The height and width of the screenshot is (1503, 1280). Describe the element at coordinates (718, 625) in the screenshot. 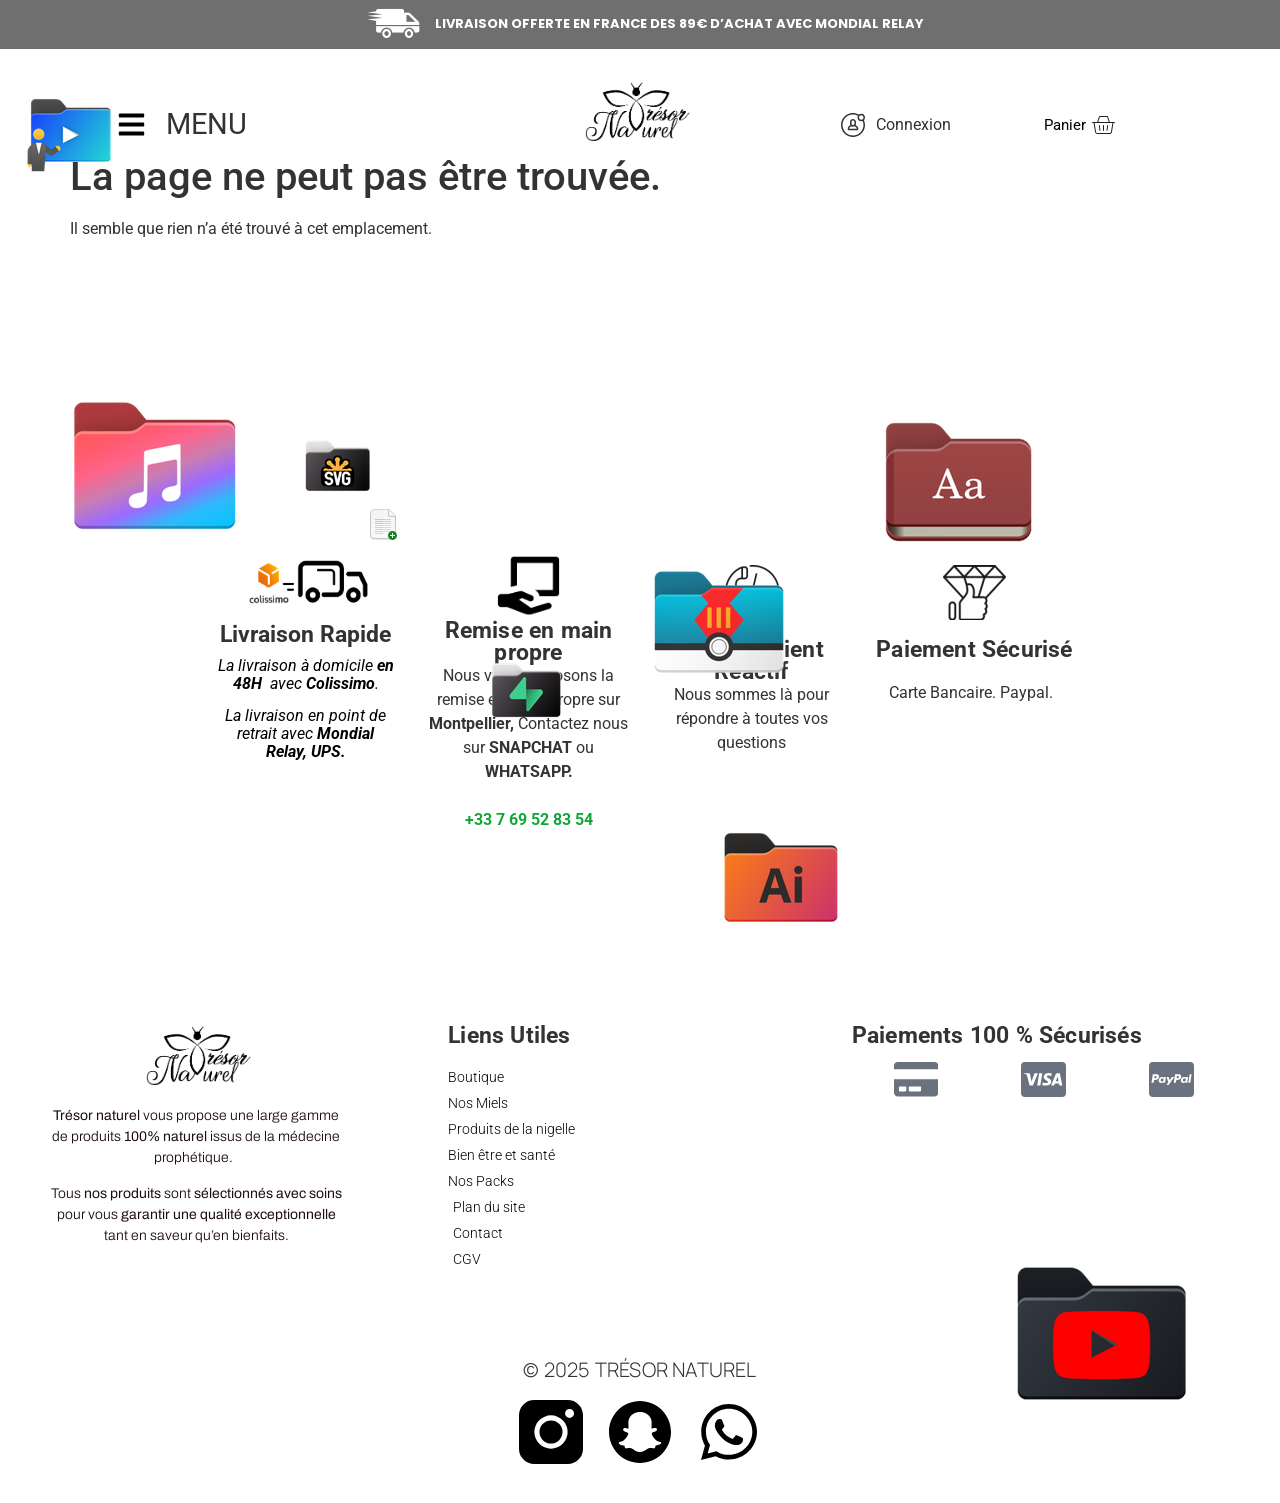

I see `open folder containing pokémon lure ball assets` at that location.